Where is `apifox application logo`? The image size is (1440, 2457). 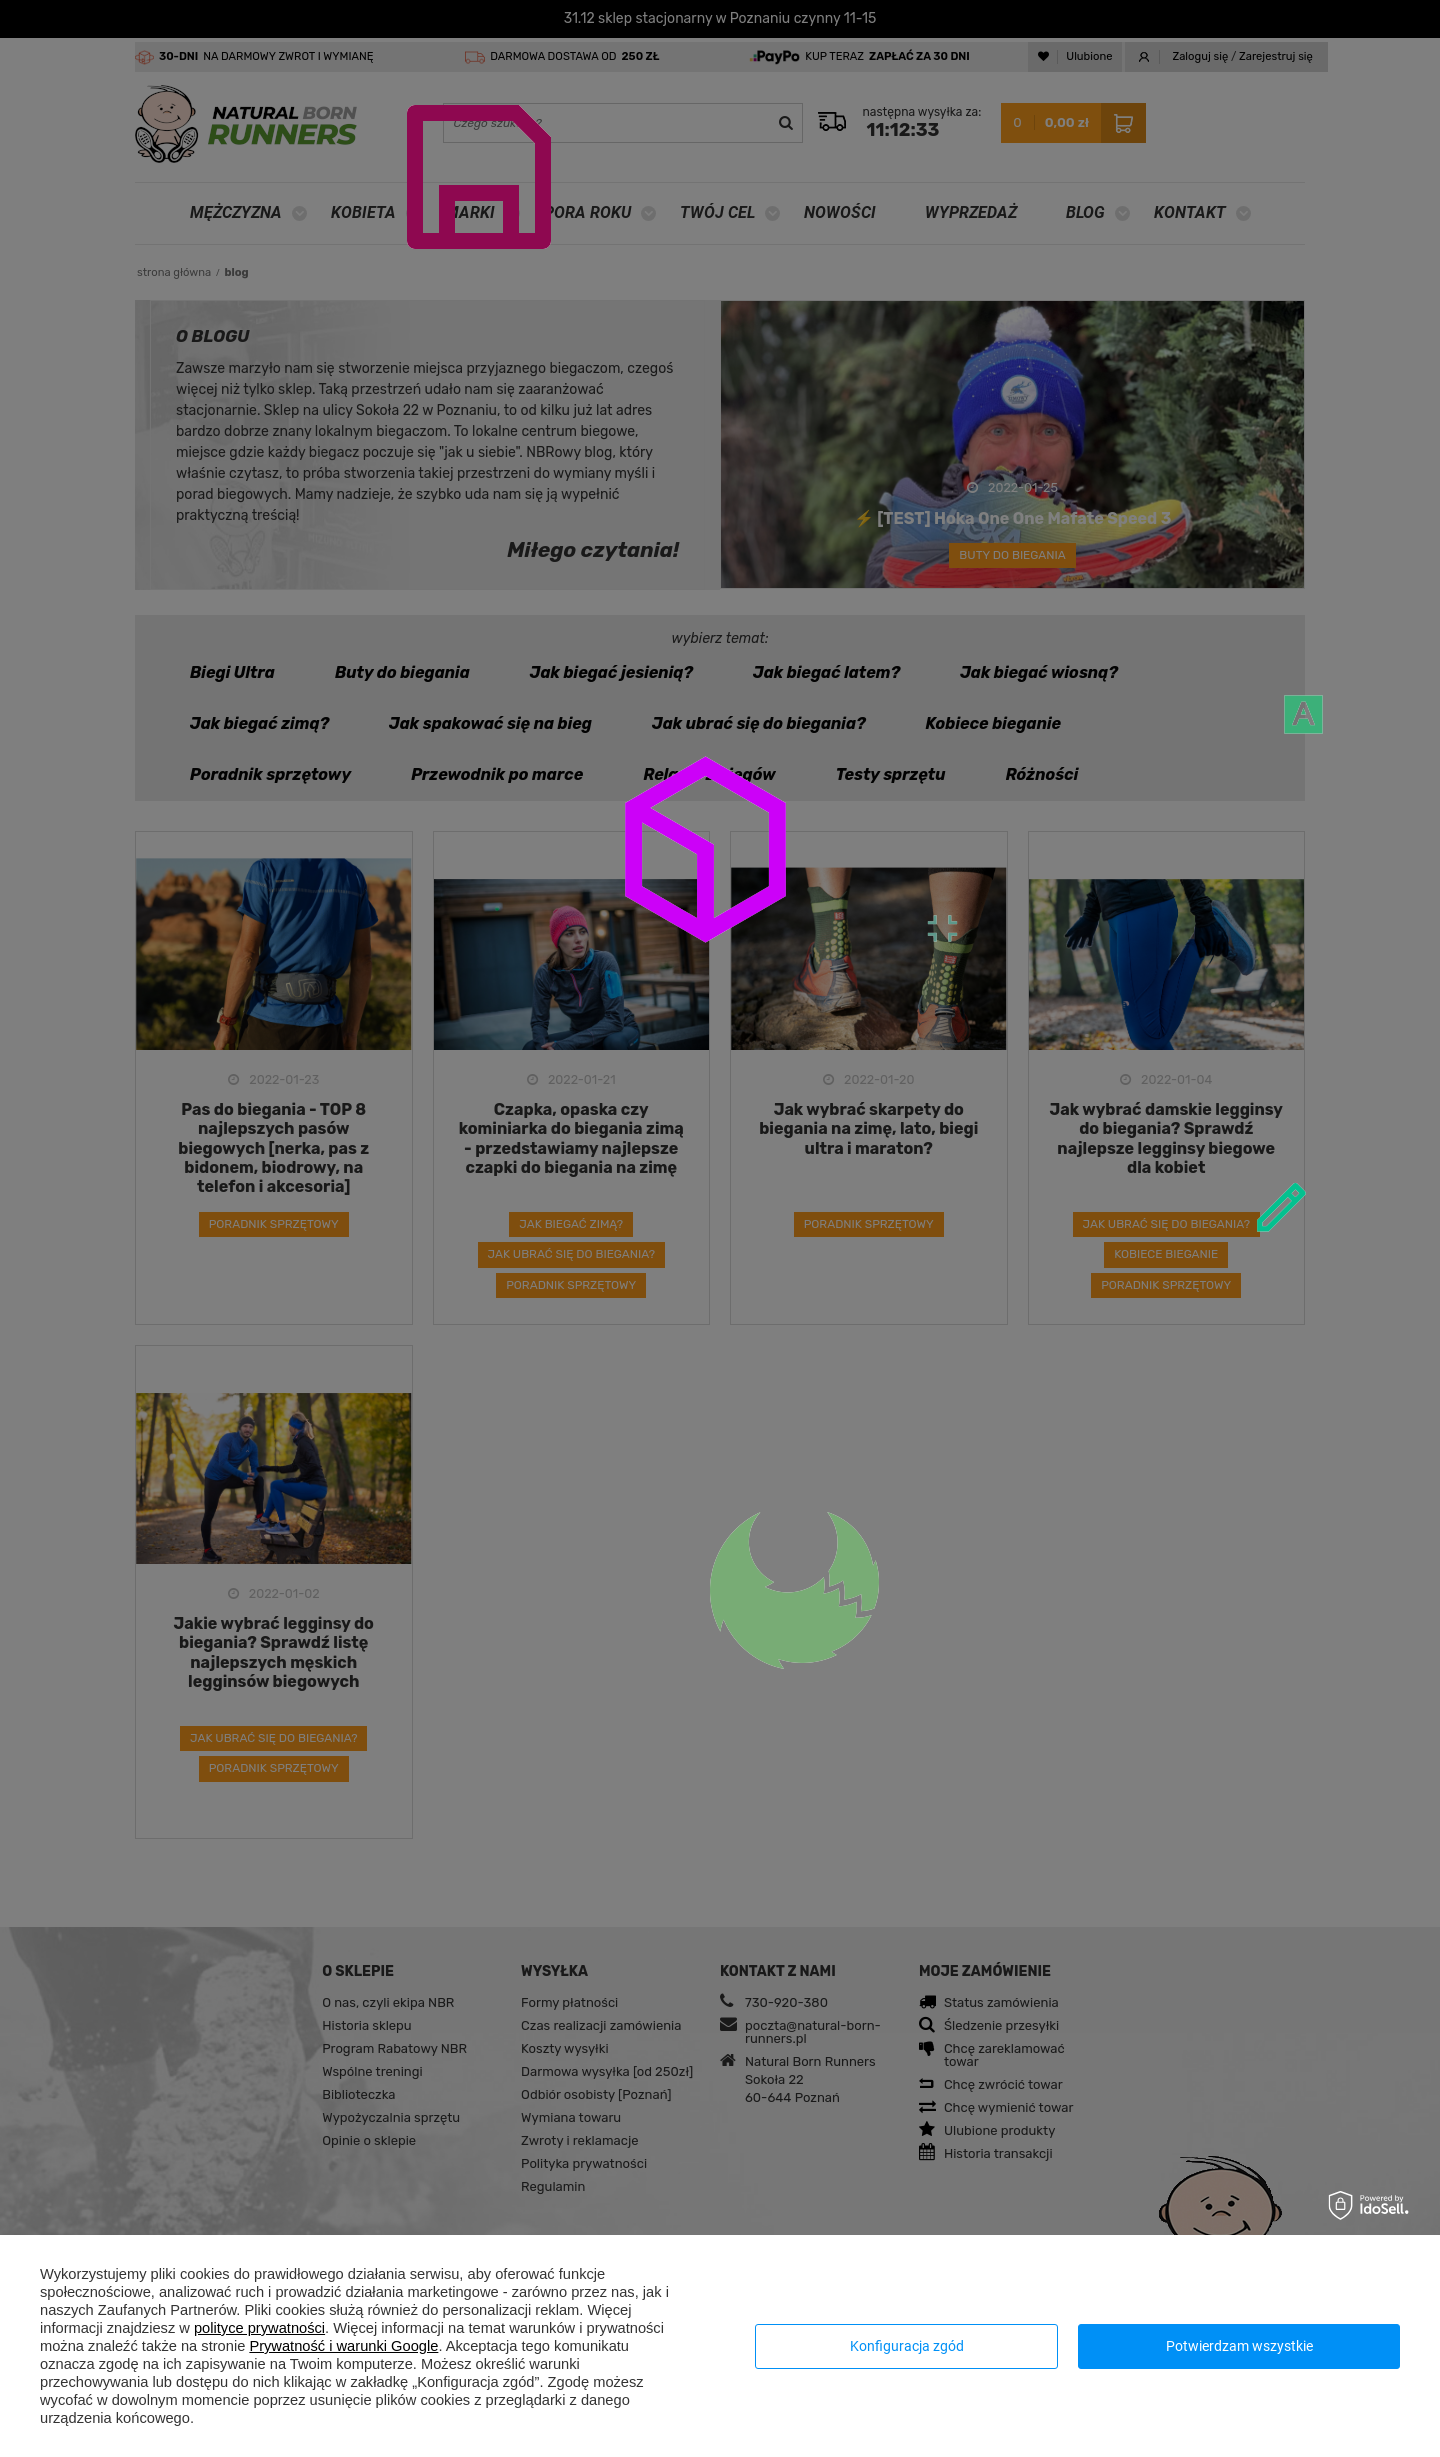 apifox application logo is located at coordinates (794, 1590).